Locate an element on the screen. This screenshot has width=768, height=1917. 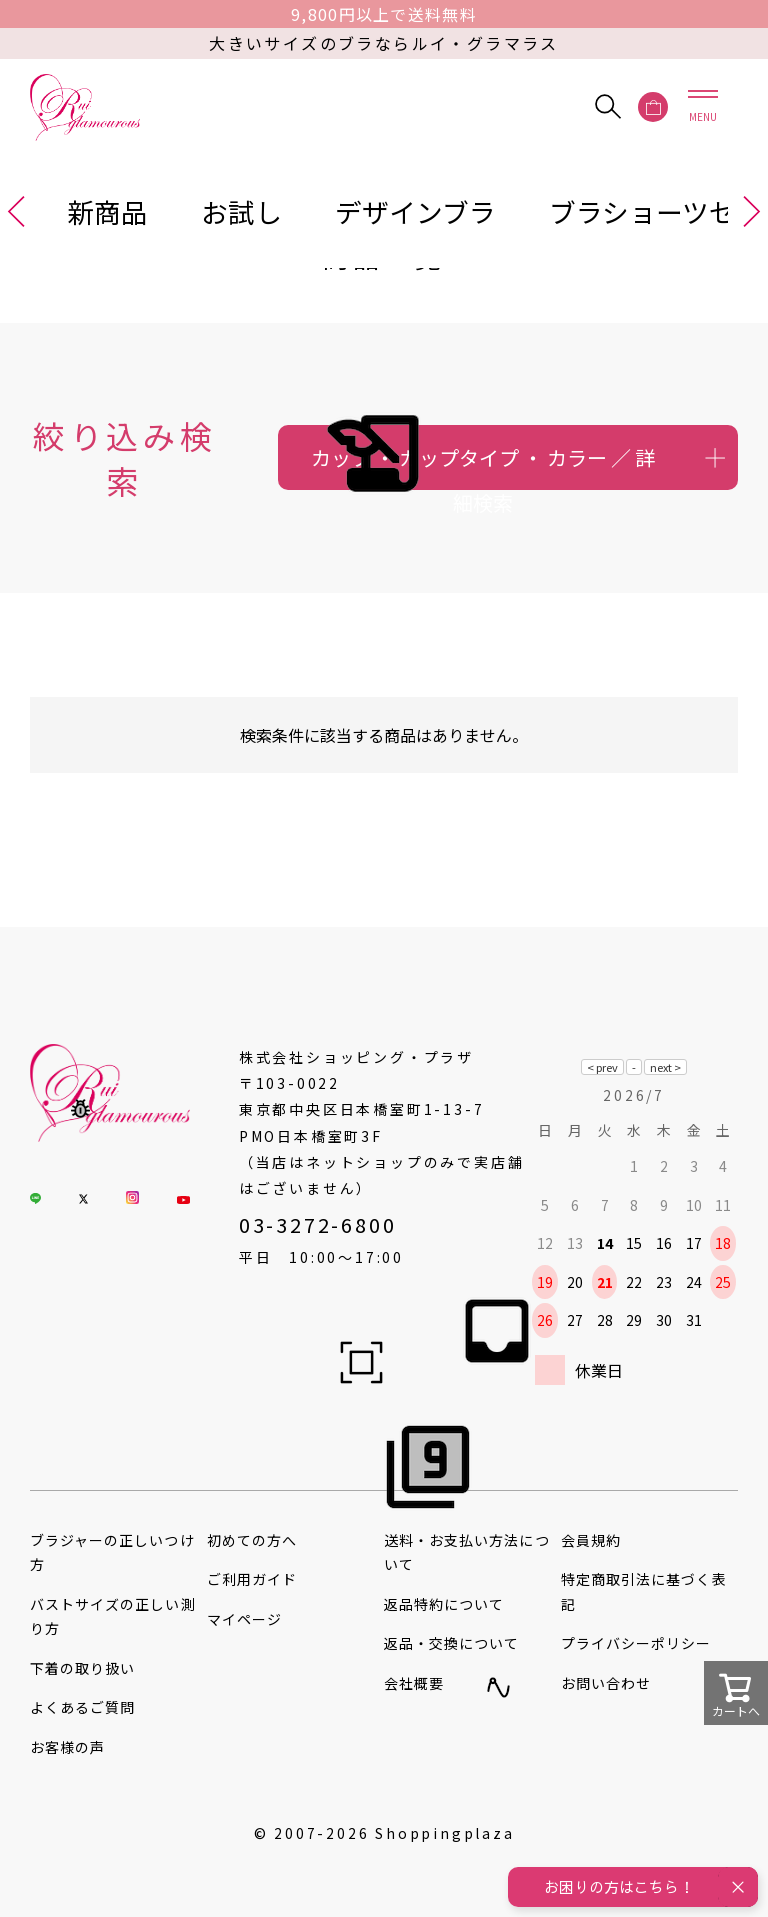
indicates 9 items in a stack or collection is located at coordinates (428, 1467).